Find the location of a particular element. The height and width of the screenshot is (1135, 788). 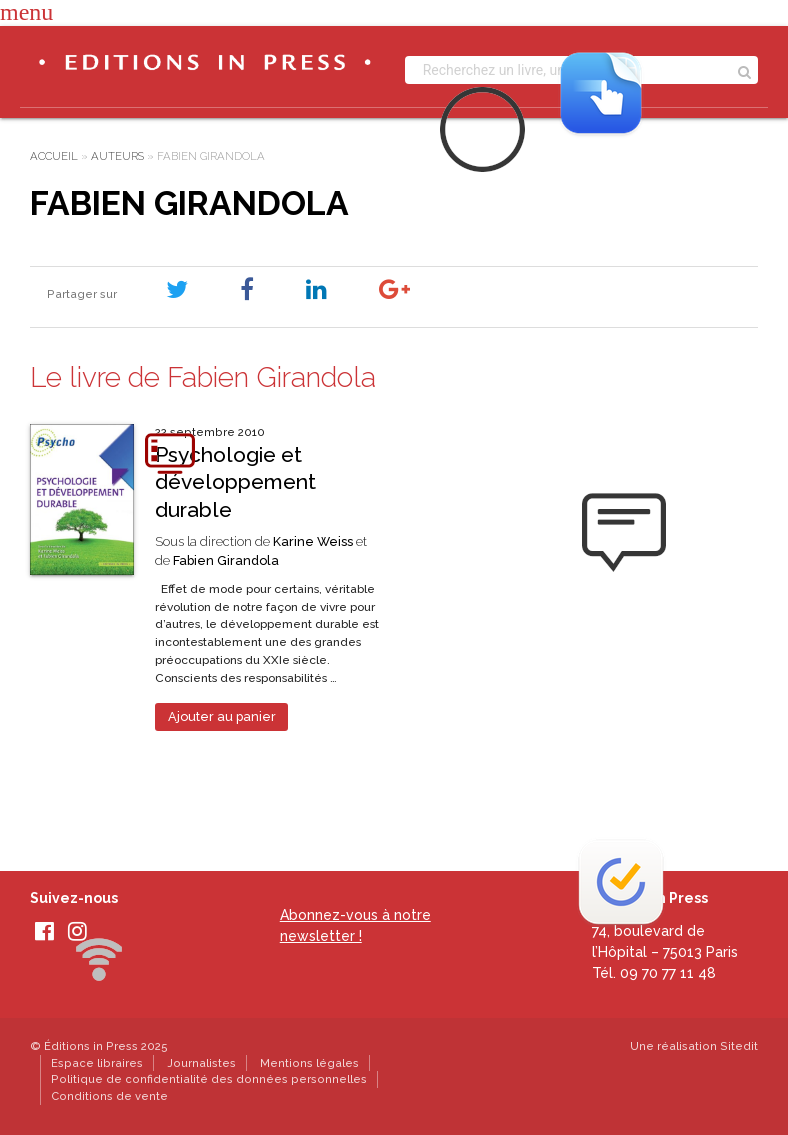

indicates fullwidth input mode is active is located at coordinates (482, 129).